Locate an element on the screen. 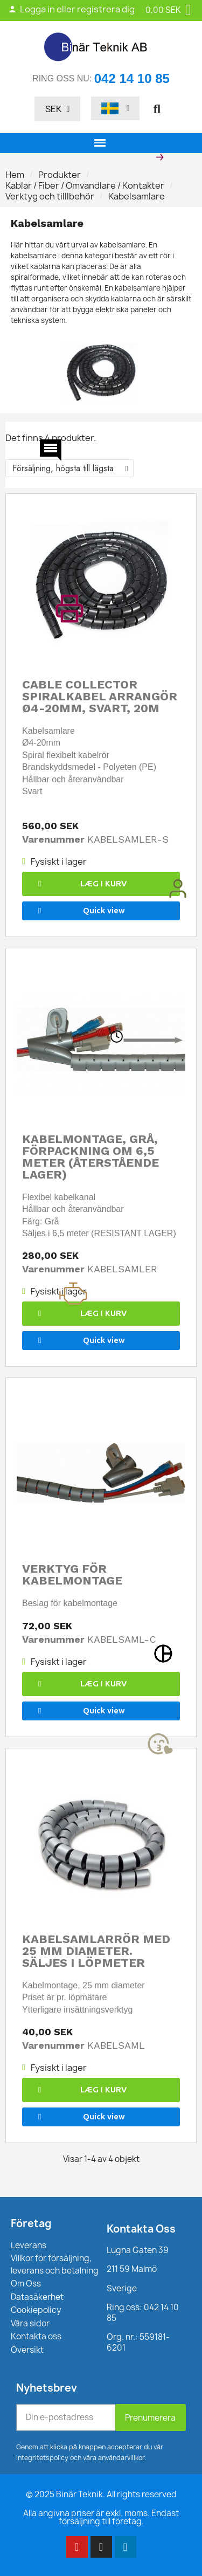 The image size is (202, 2576). view your profile is located at coordinates (178, 888).